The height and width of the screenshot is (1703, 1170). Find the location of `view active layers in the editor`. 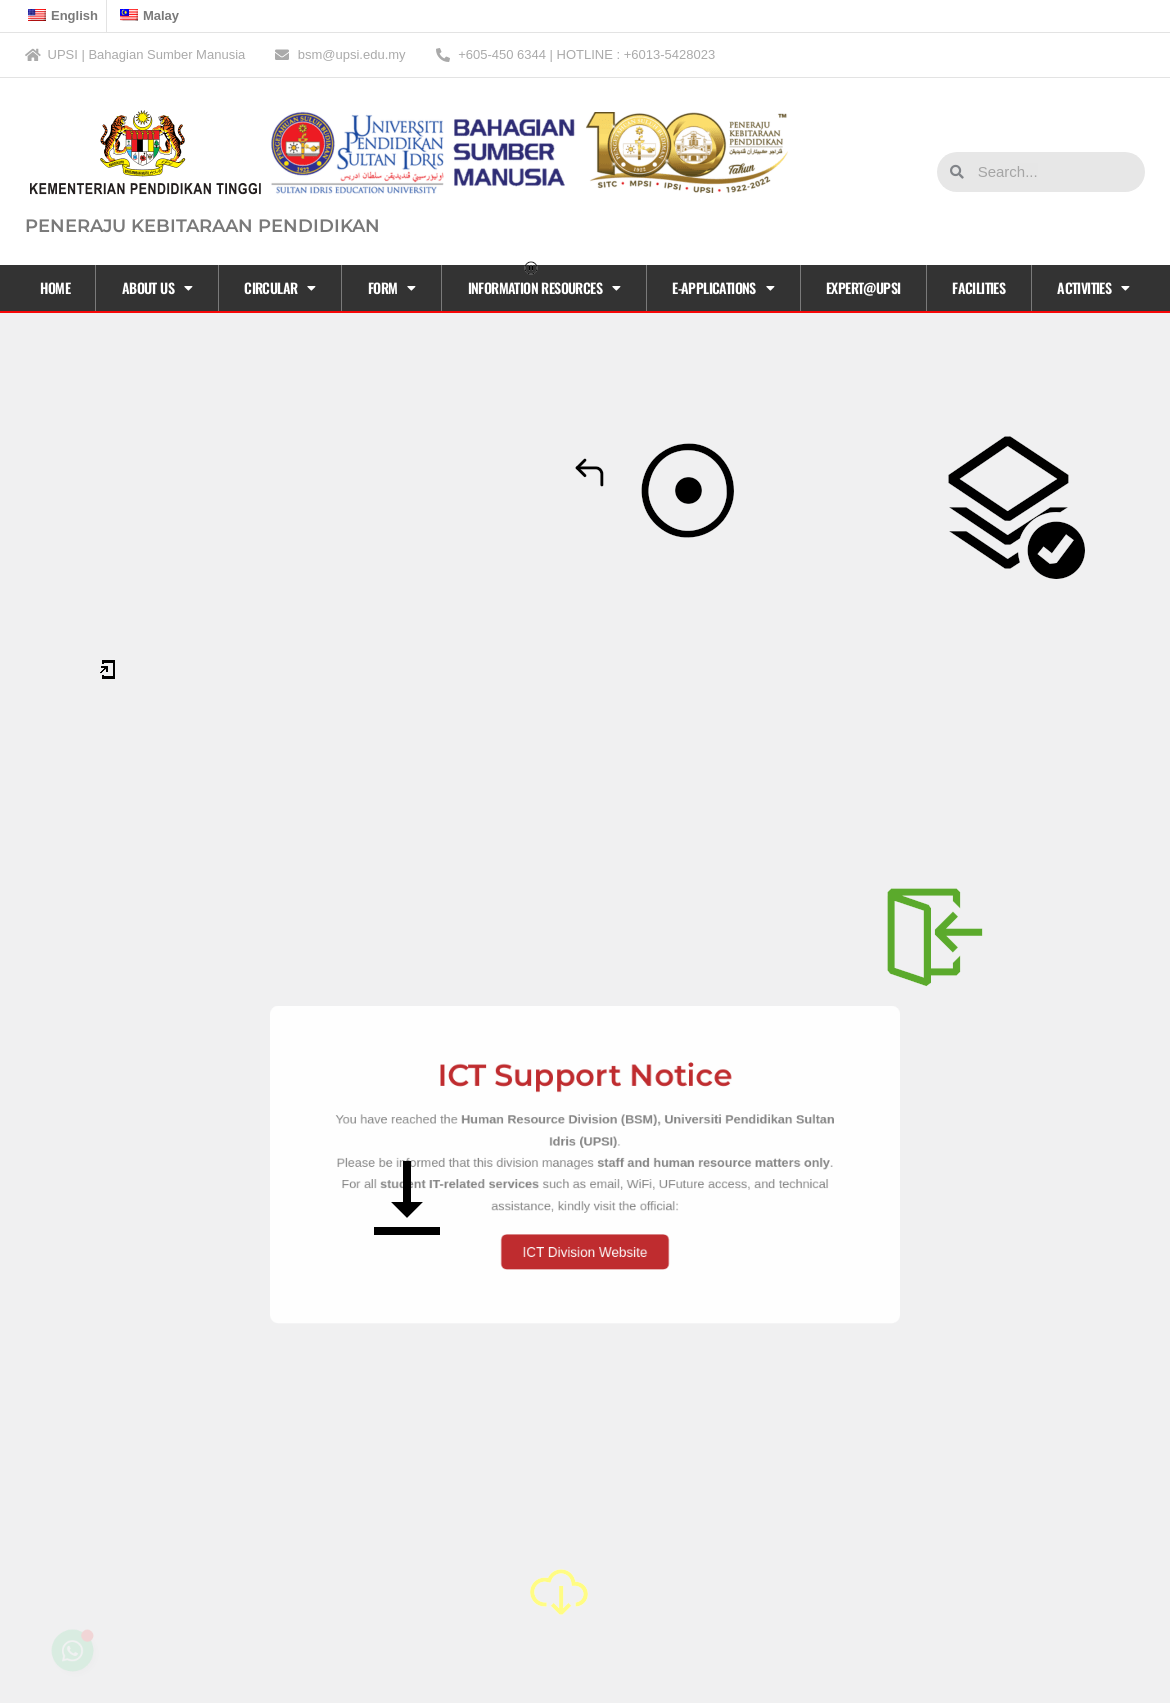

view active layers in the editor is located at coordinates (1008, 502).